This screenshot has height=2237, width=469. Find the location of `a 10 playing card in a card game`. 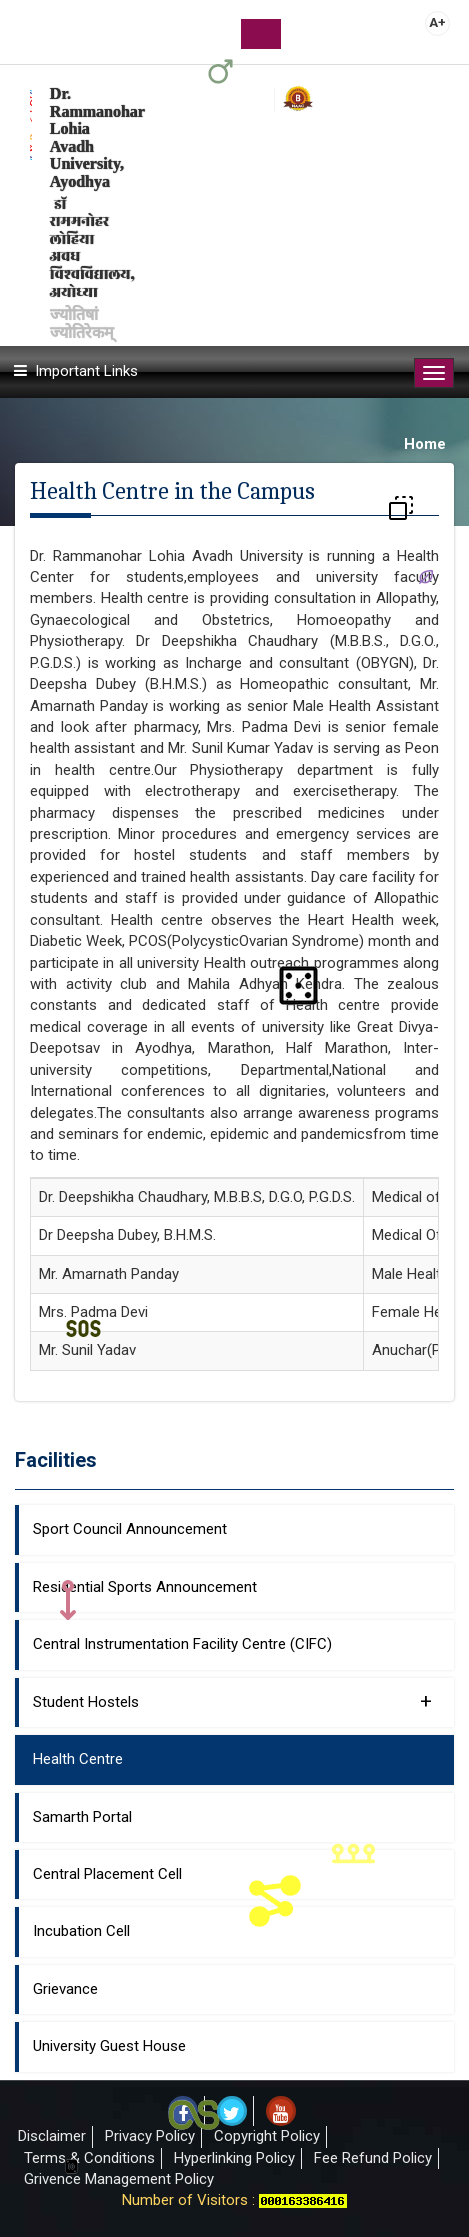

a 10 playing card in a card game is located at coordinates (71, 2166).